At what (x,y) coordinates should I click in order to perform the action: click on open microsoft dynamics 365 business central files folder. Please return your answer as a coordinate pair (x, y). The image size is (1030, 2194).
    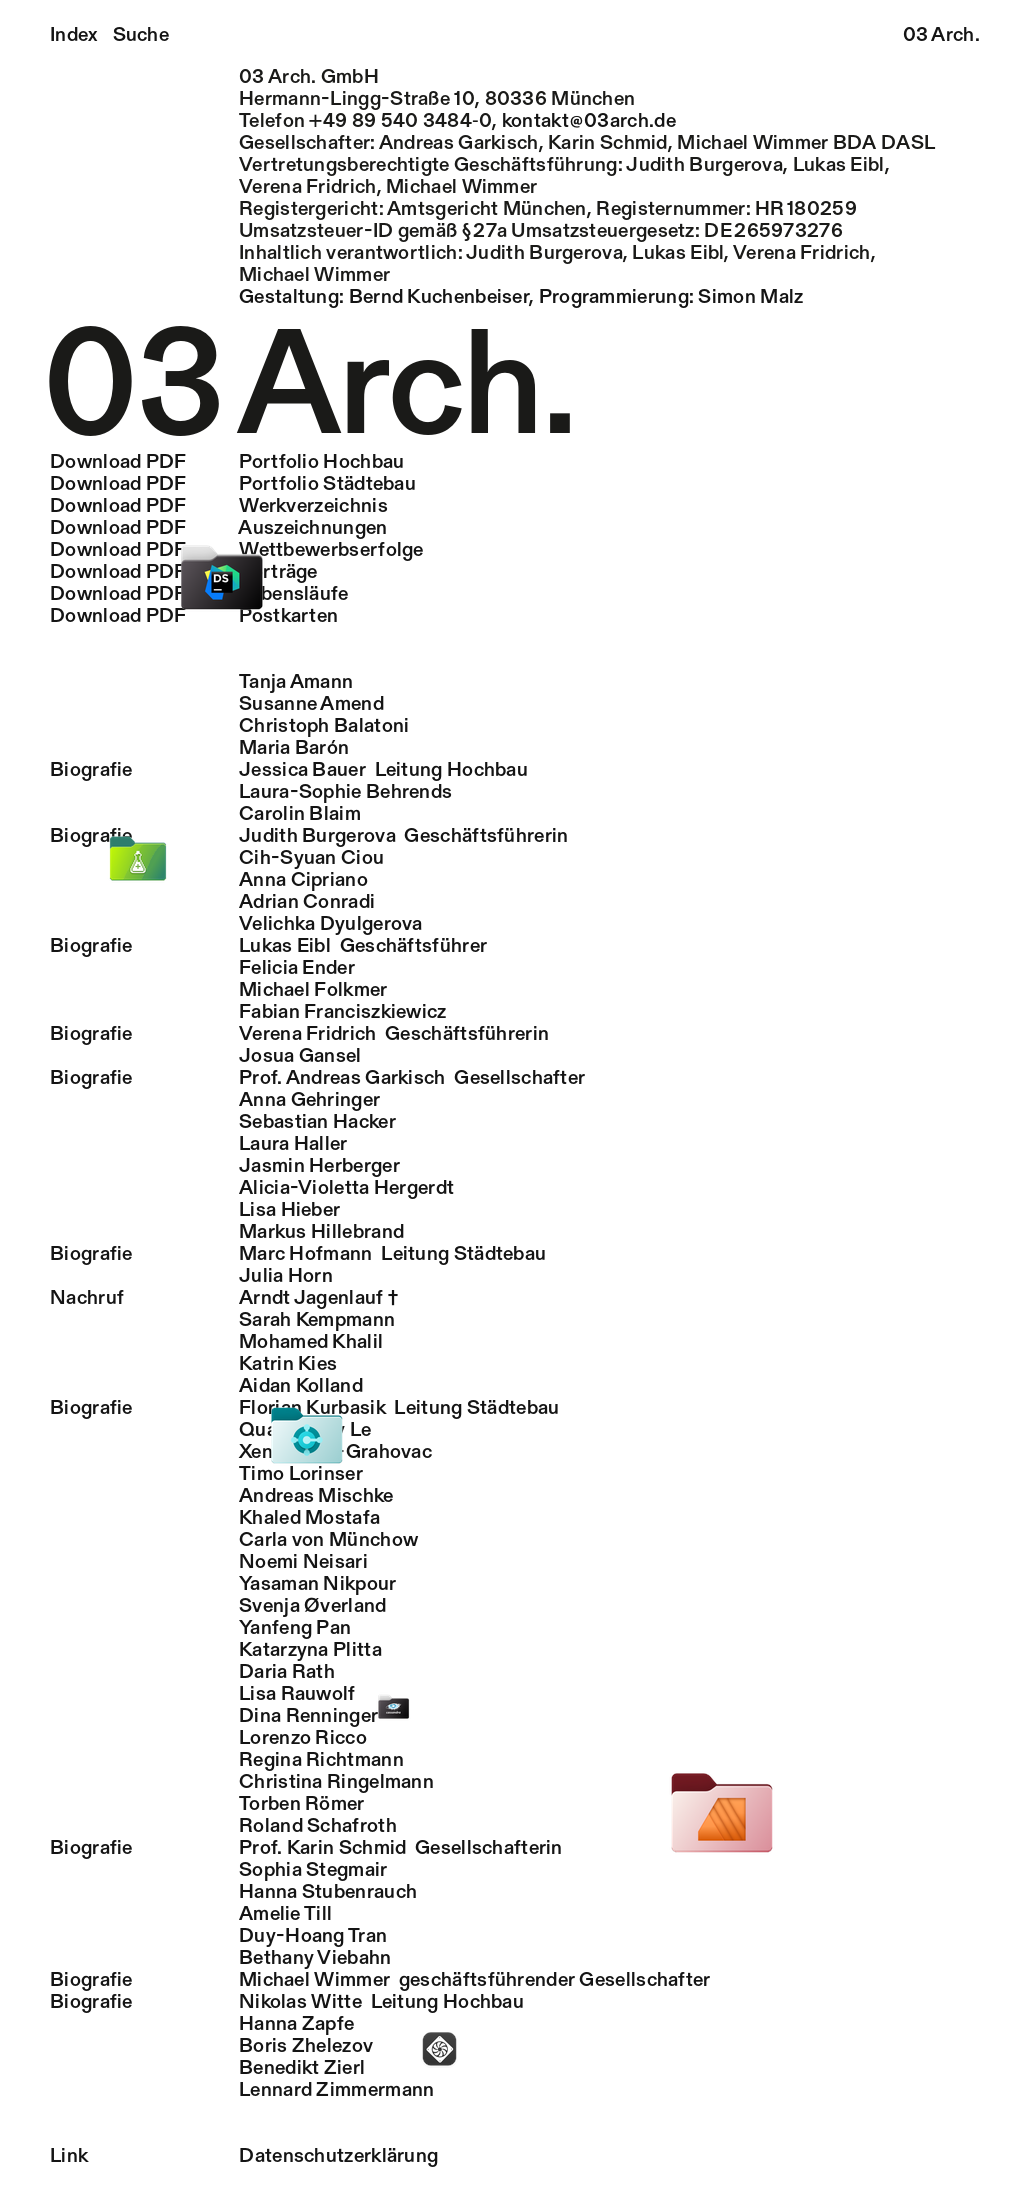
    Looking at the image, I should click on (306, 1437).